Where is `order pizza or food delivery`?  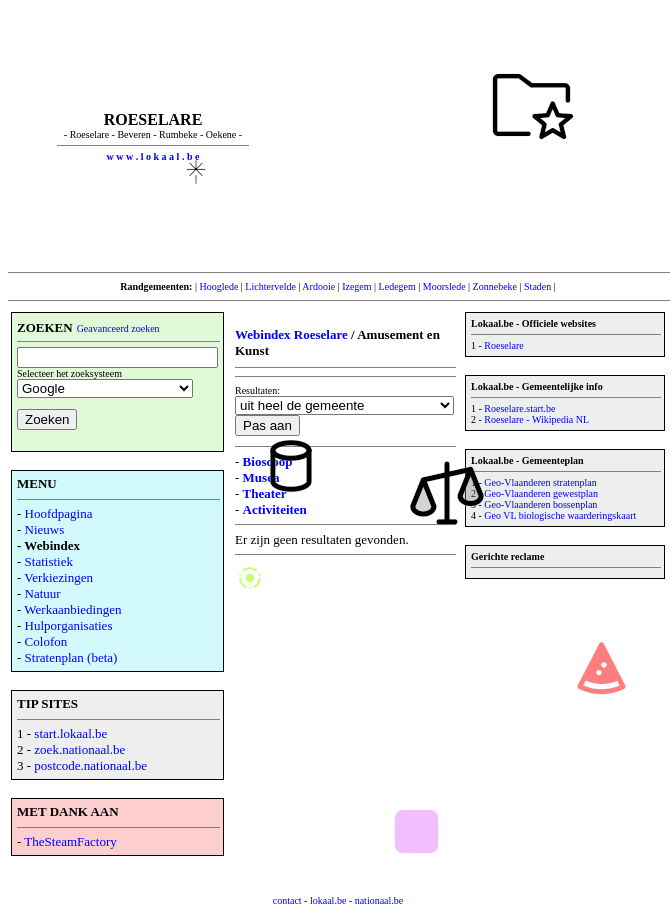 order pizza or food delivery is located at coordinates (601, 667).